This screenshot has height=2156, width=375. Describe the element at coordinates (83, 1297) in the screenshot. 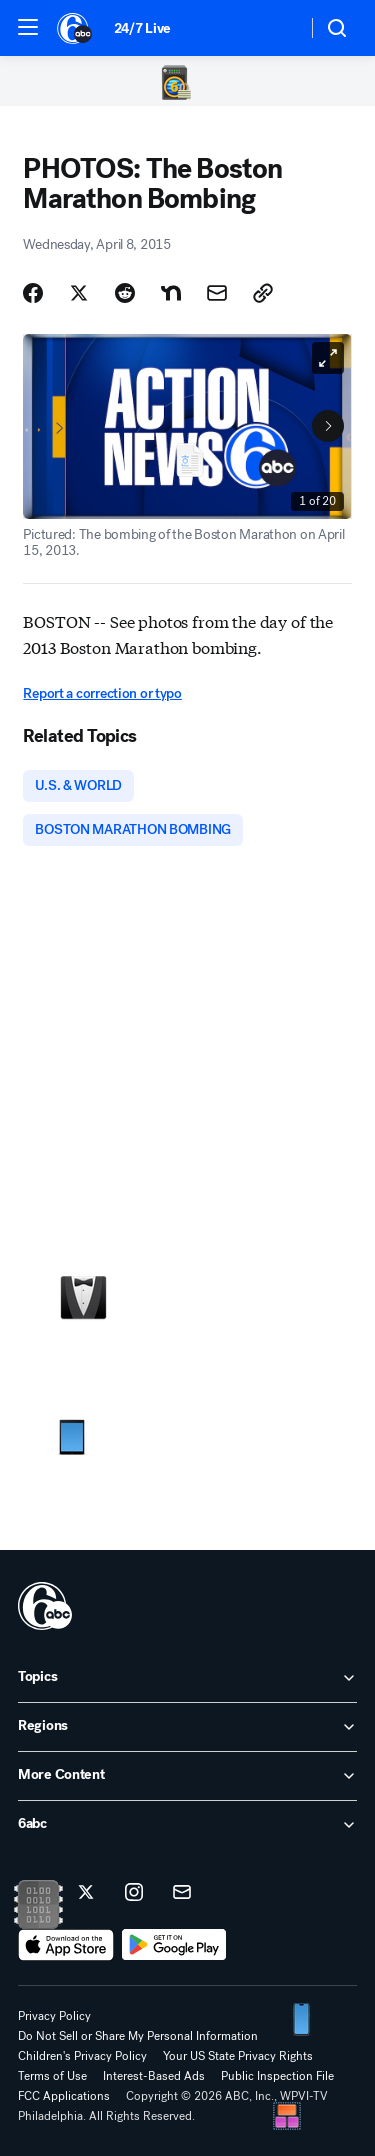

I see `manage digital certificates and security credentials` at that location.